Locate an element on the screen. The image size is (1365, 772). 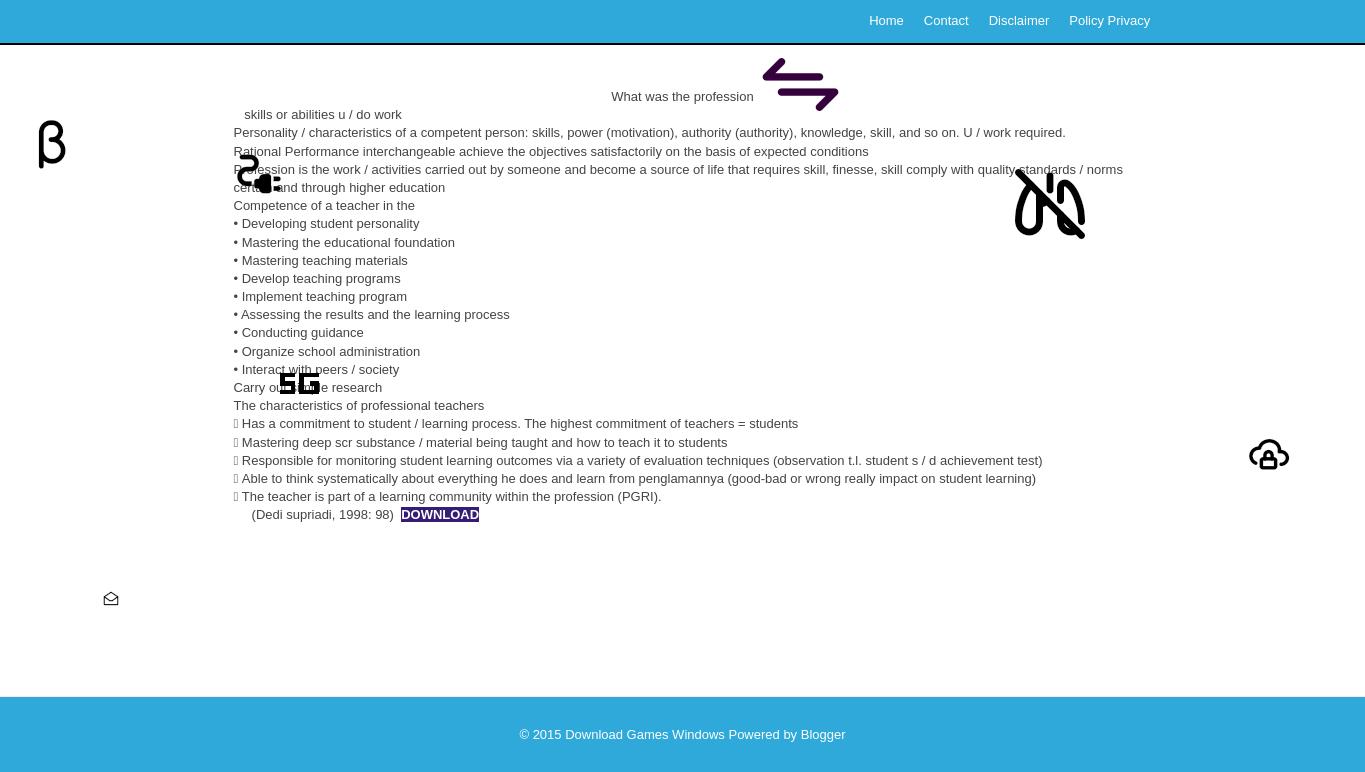
indicates a feature in beta testing phase is located at coordinates (51, 142).